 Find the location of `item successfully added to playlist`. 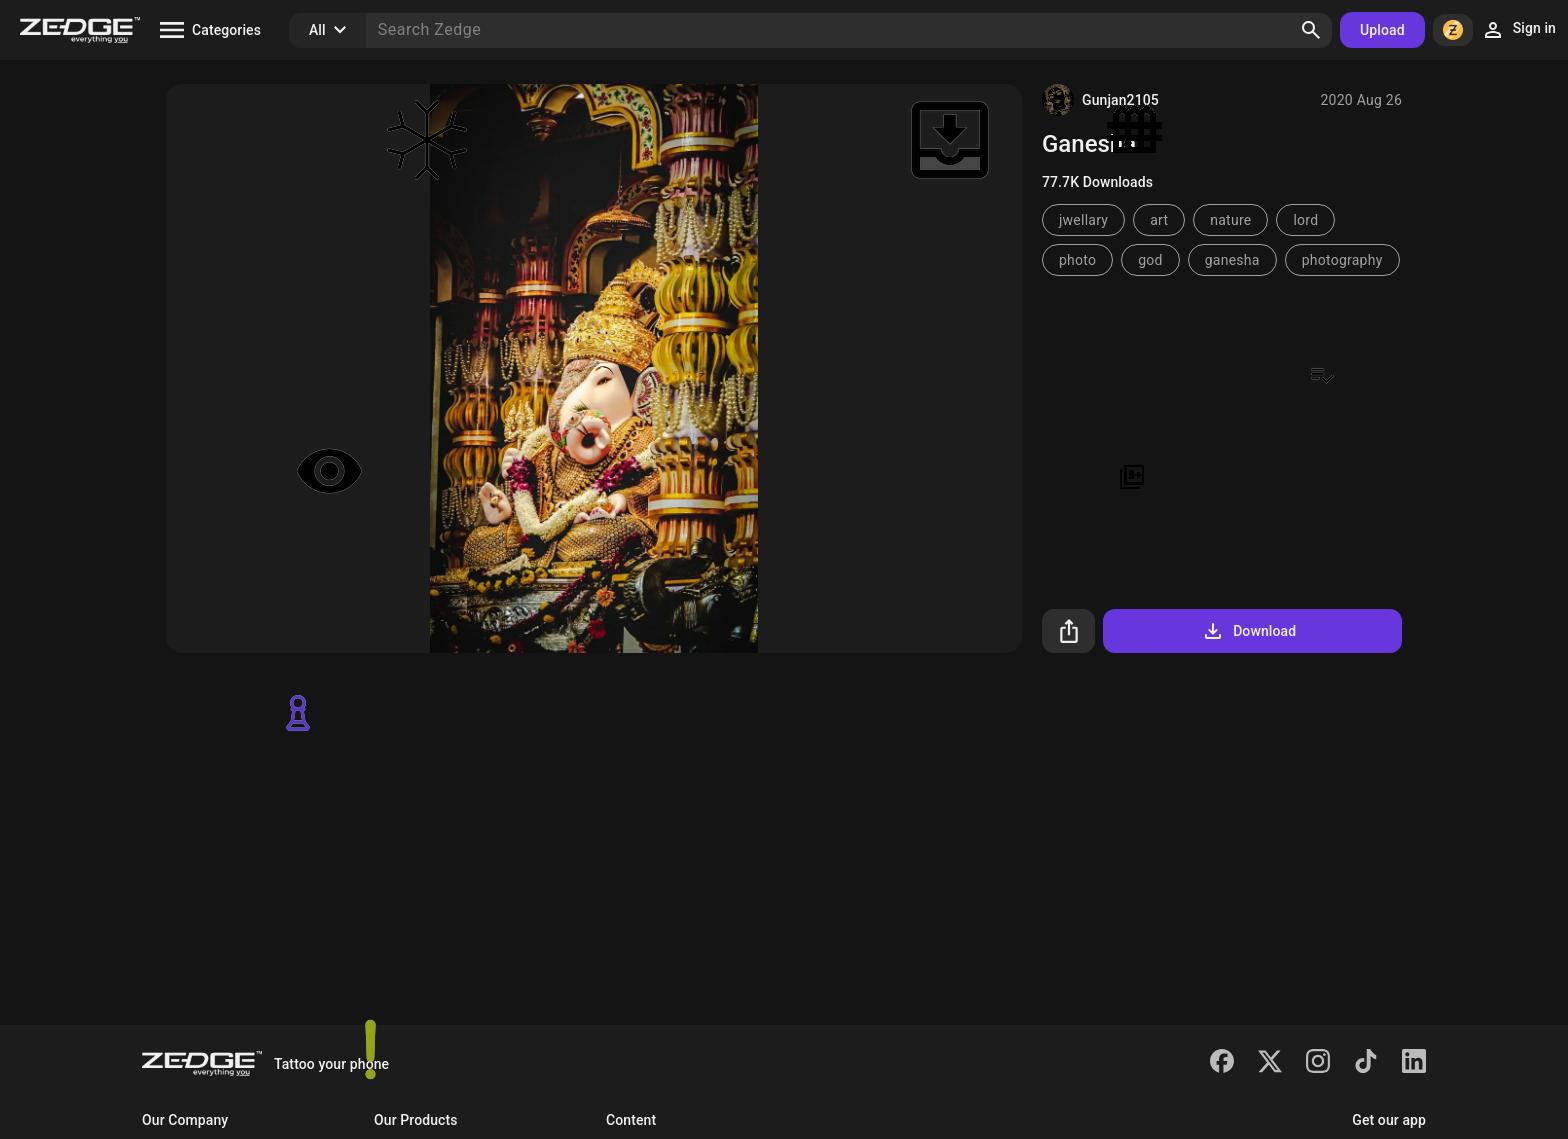

item successfully added to playlist is located at coordinates (1322, 375).